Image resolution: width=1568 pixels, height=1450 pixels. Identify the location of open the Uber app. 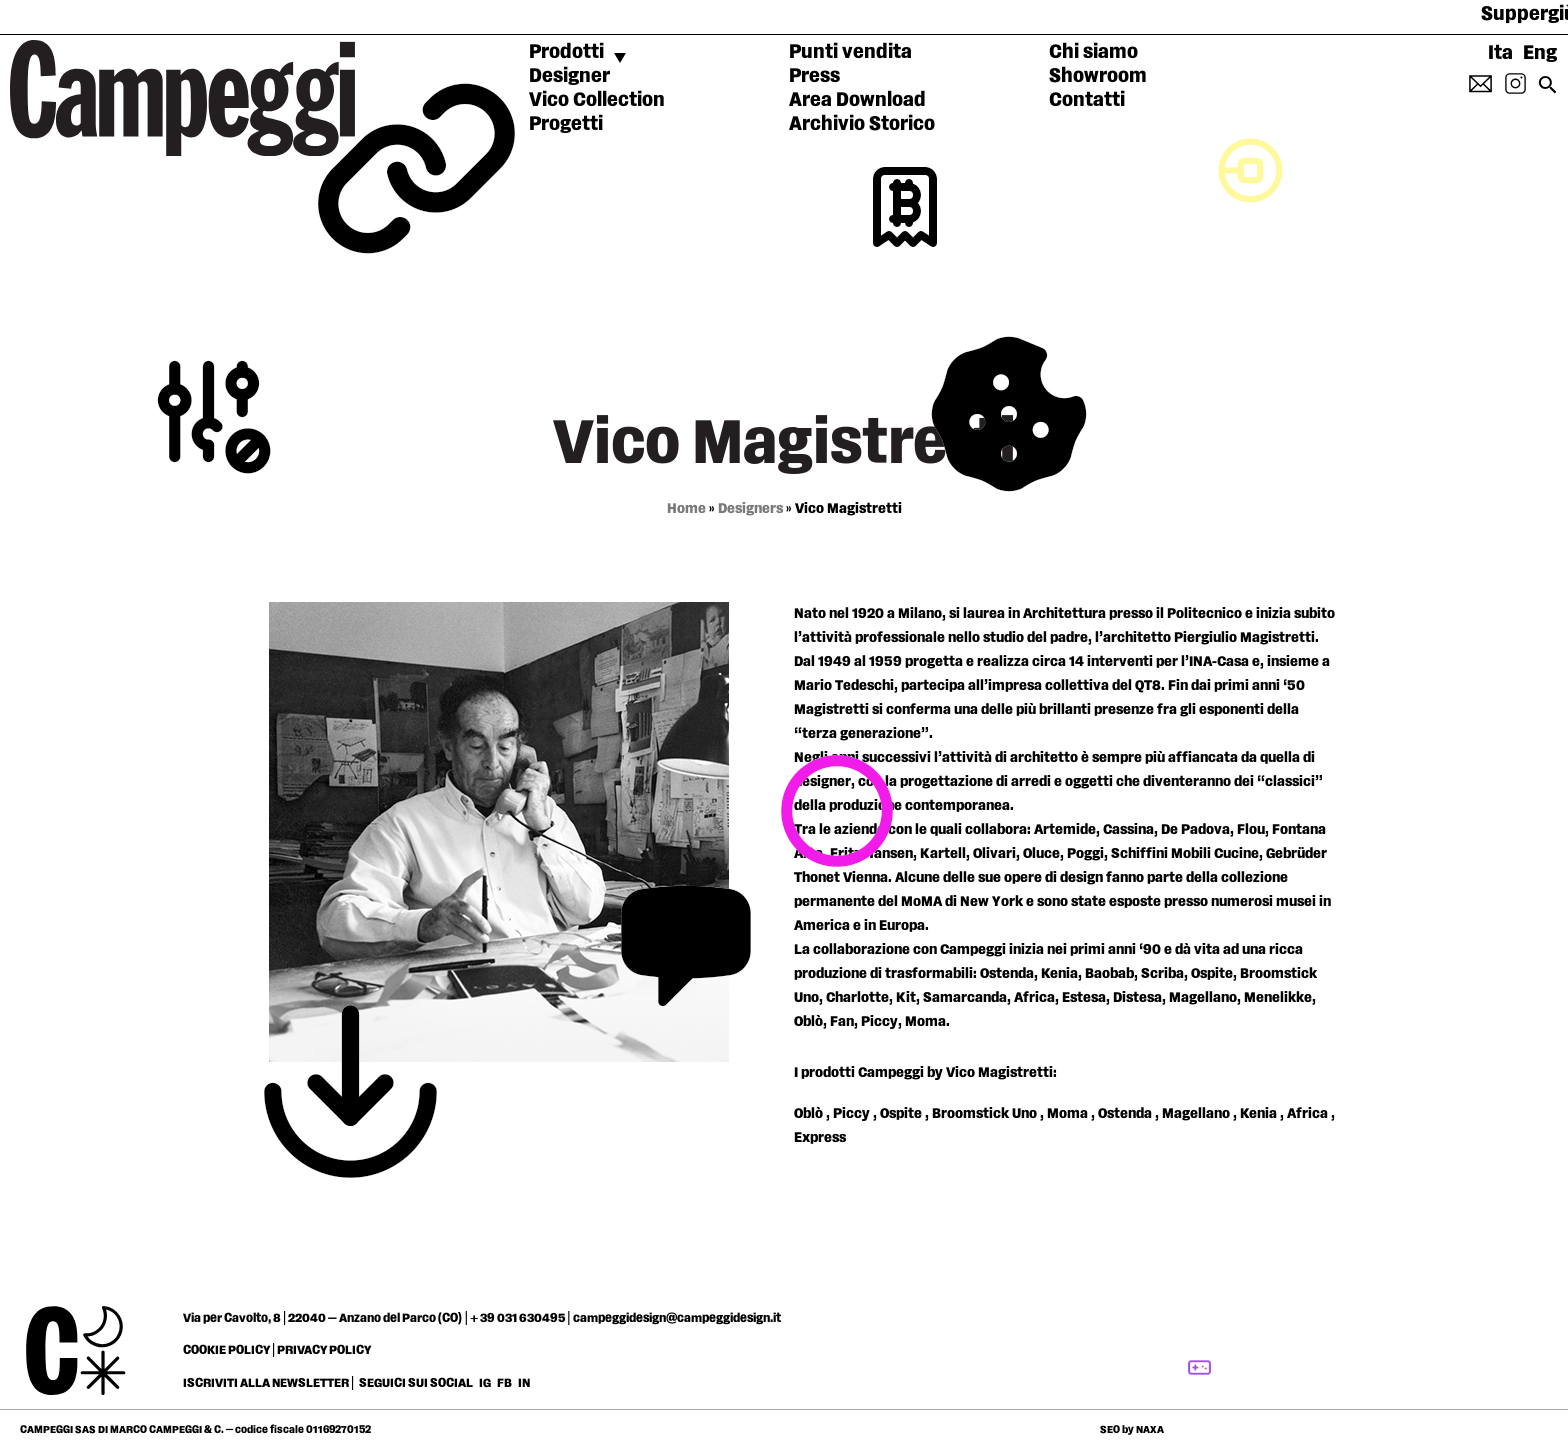
(1250, 170).